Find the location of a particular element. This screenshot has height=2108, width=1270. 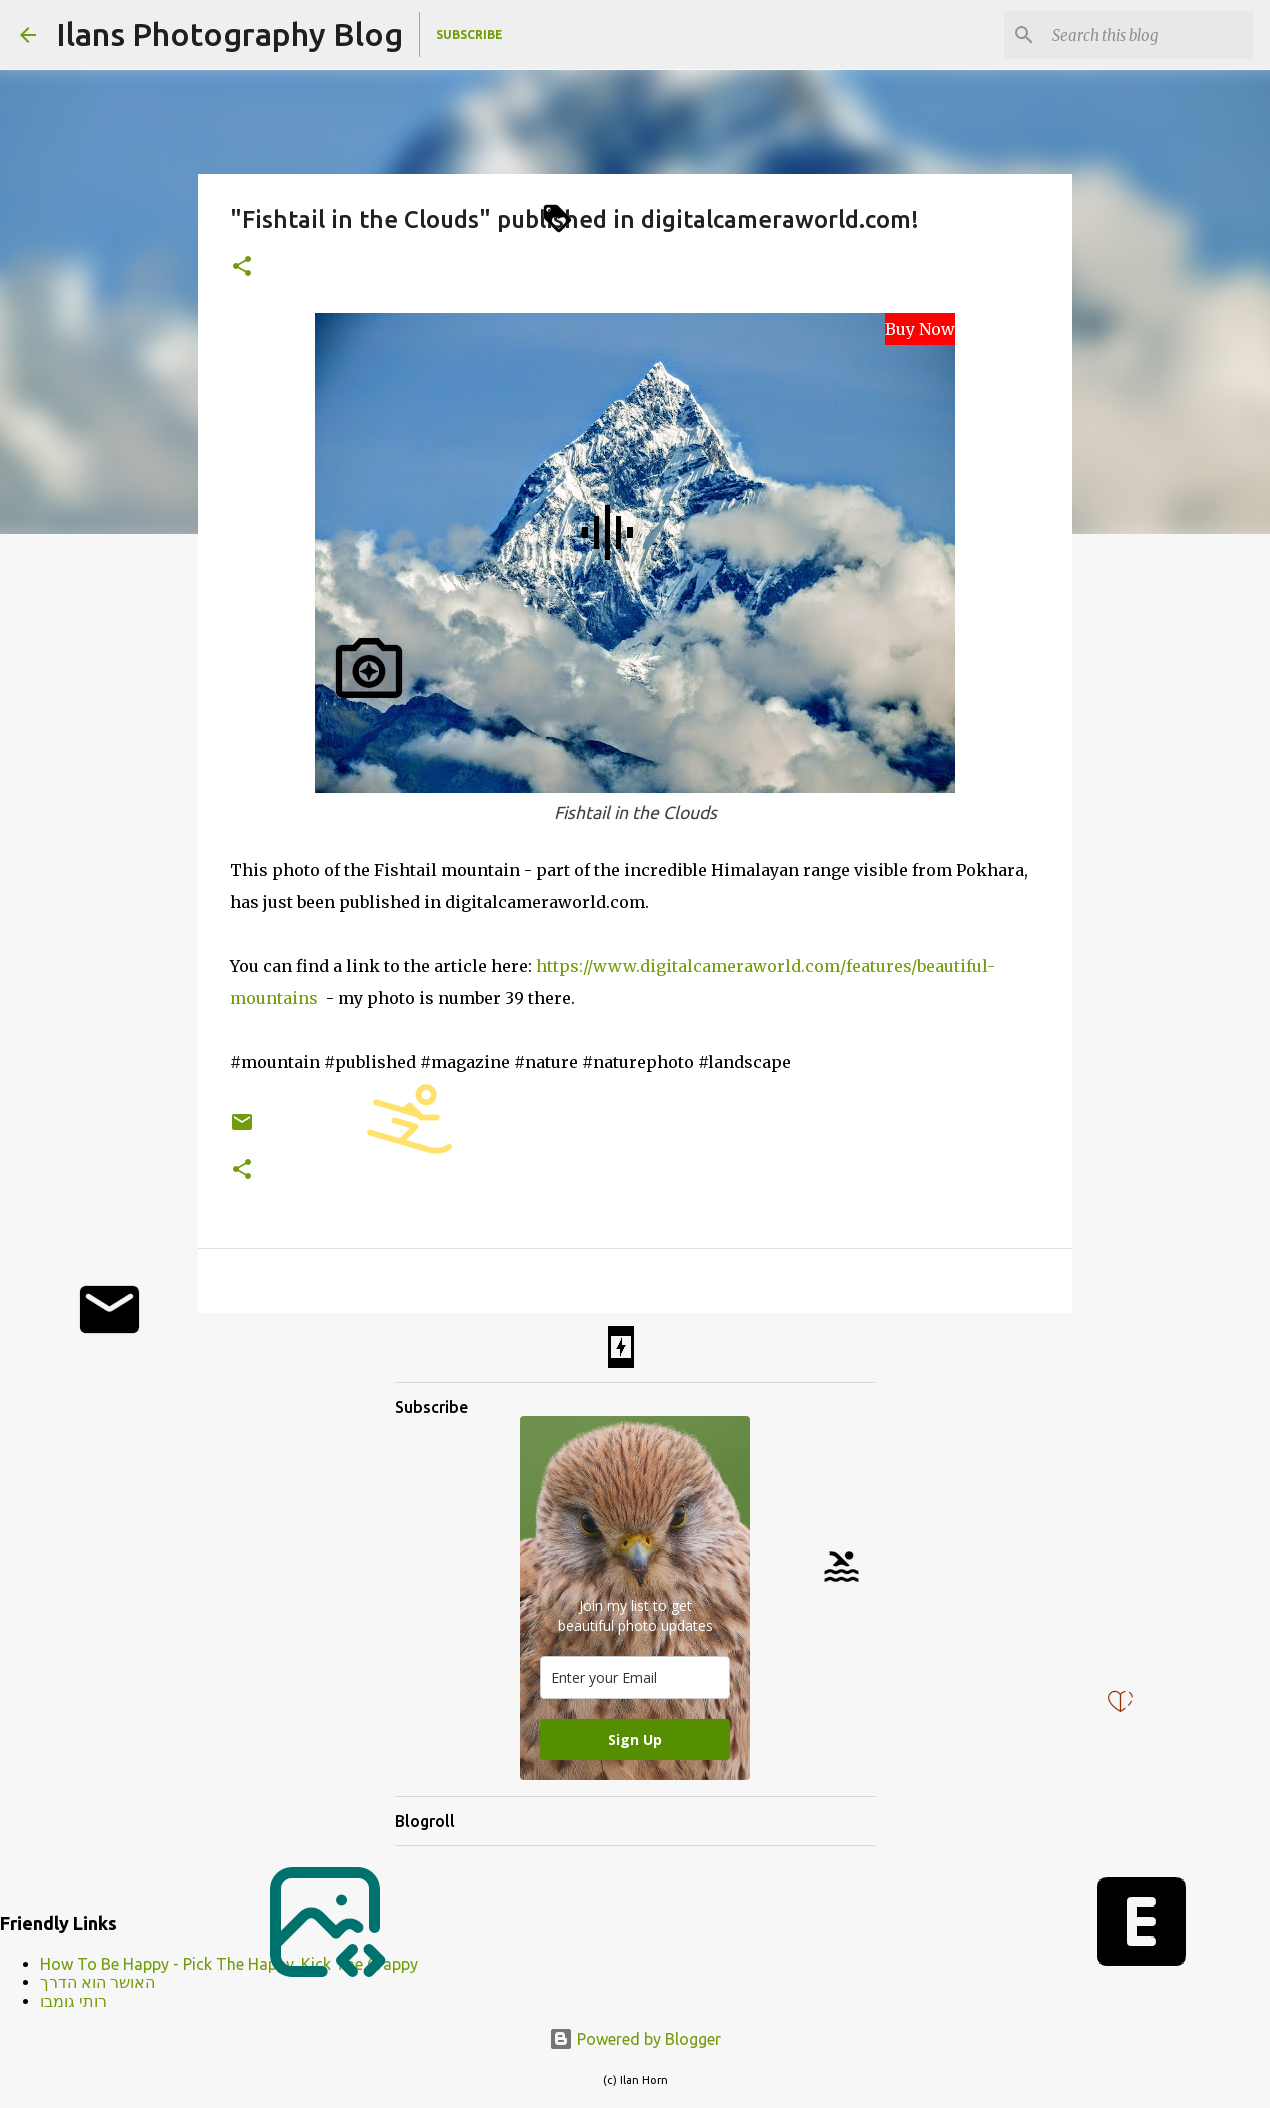

access audio equalizer settings is located at coordinates (607, 532).